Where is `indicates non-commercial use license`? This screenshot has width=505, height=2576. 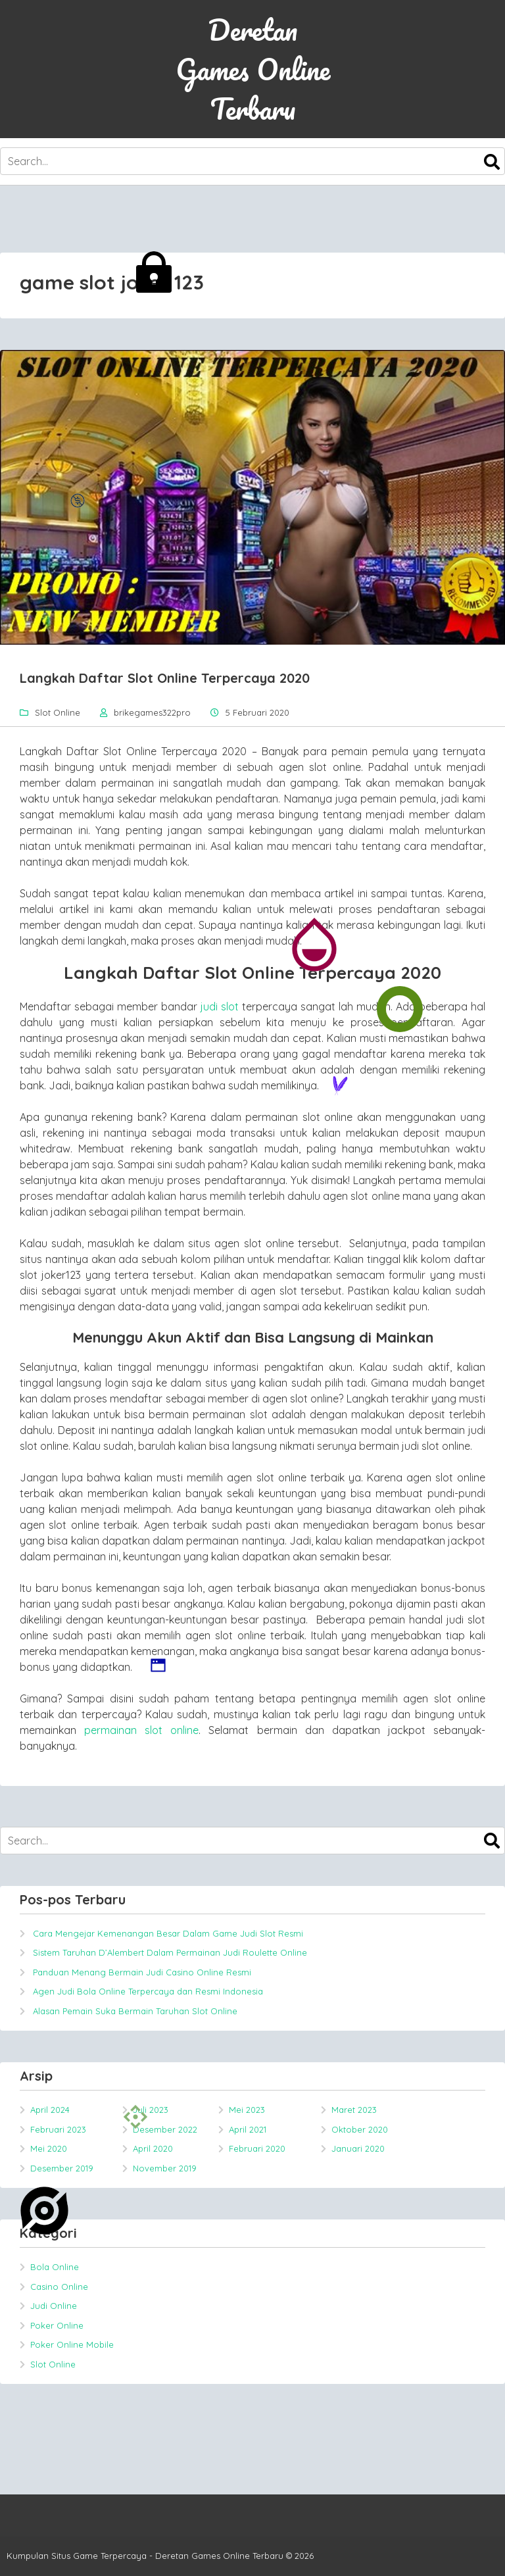 indicates non-commercial use license is located at coordinates (78, 501).